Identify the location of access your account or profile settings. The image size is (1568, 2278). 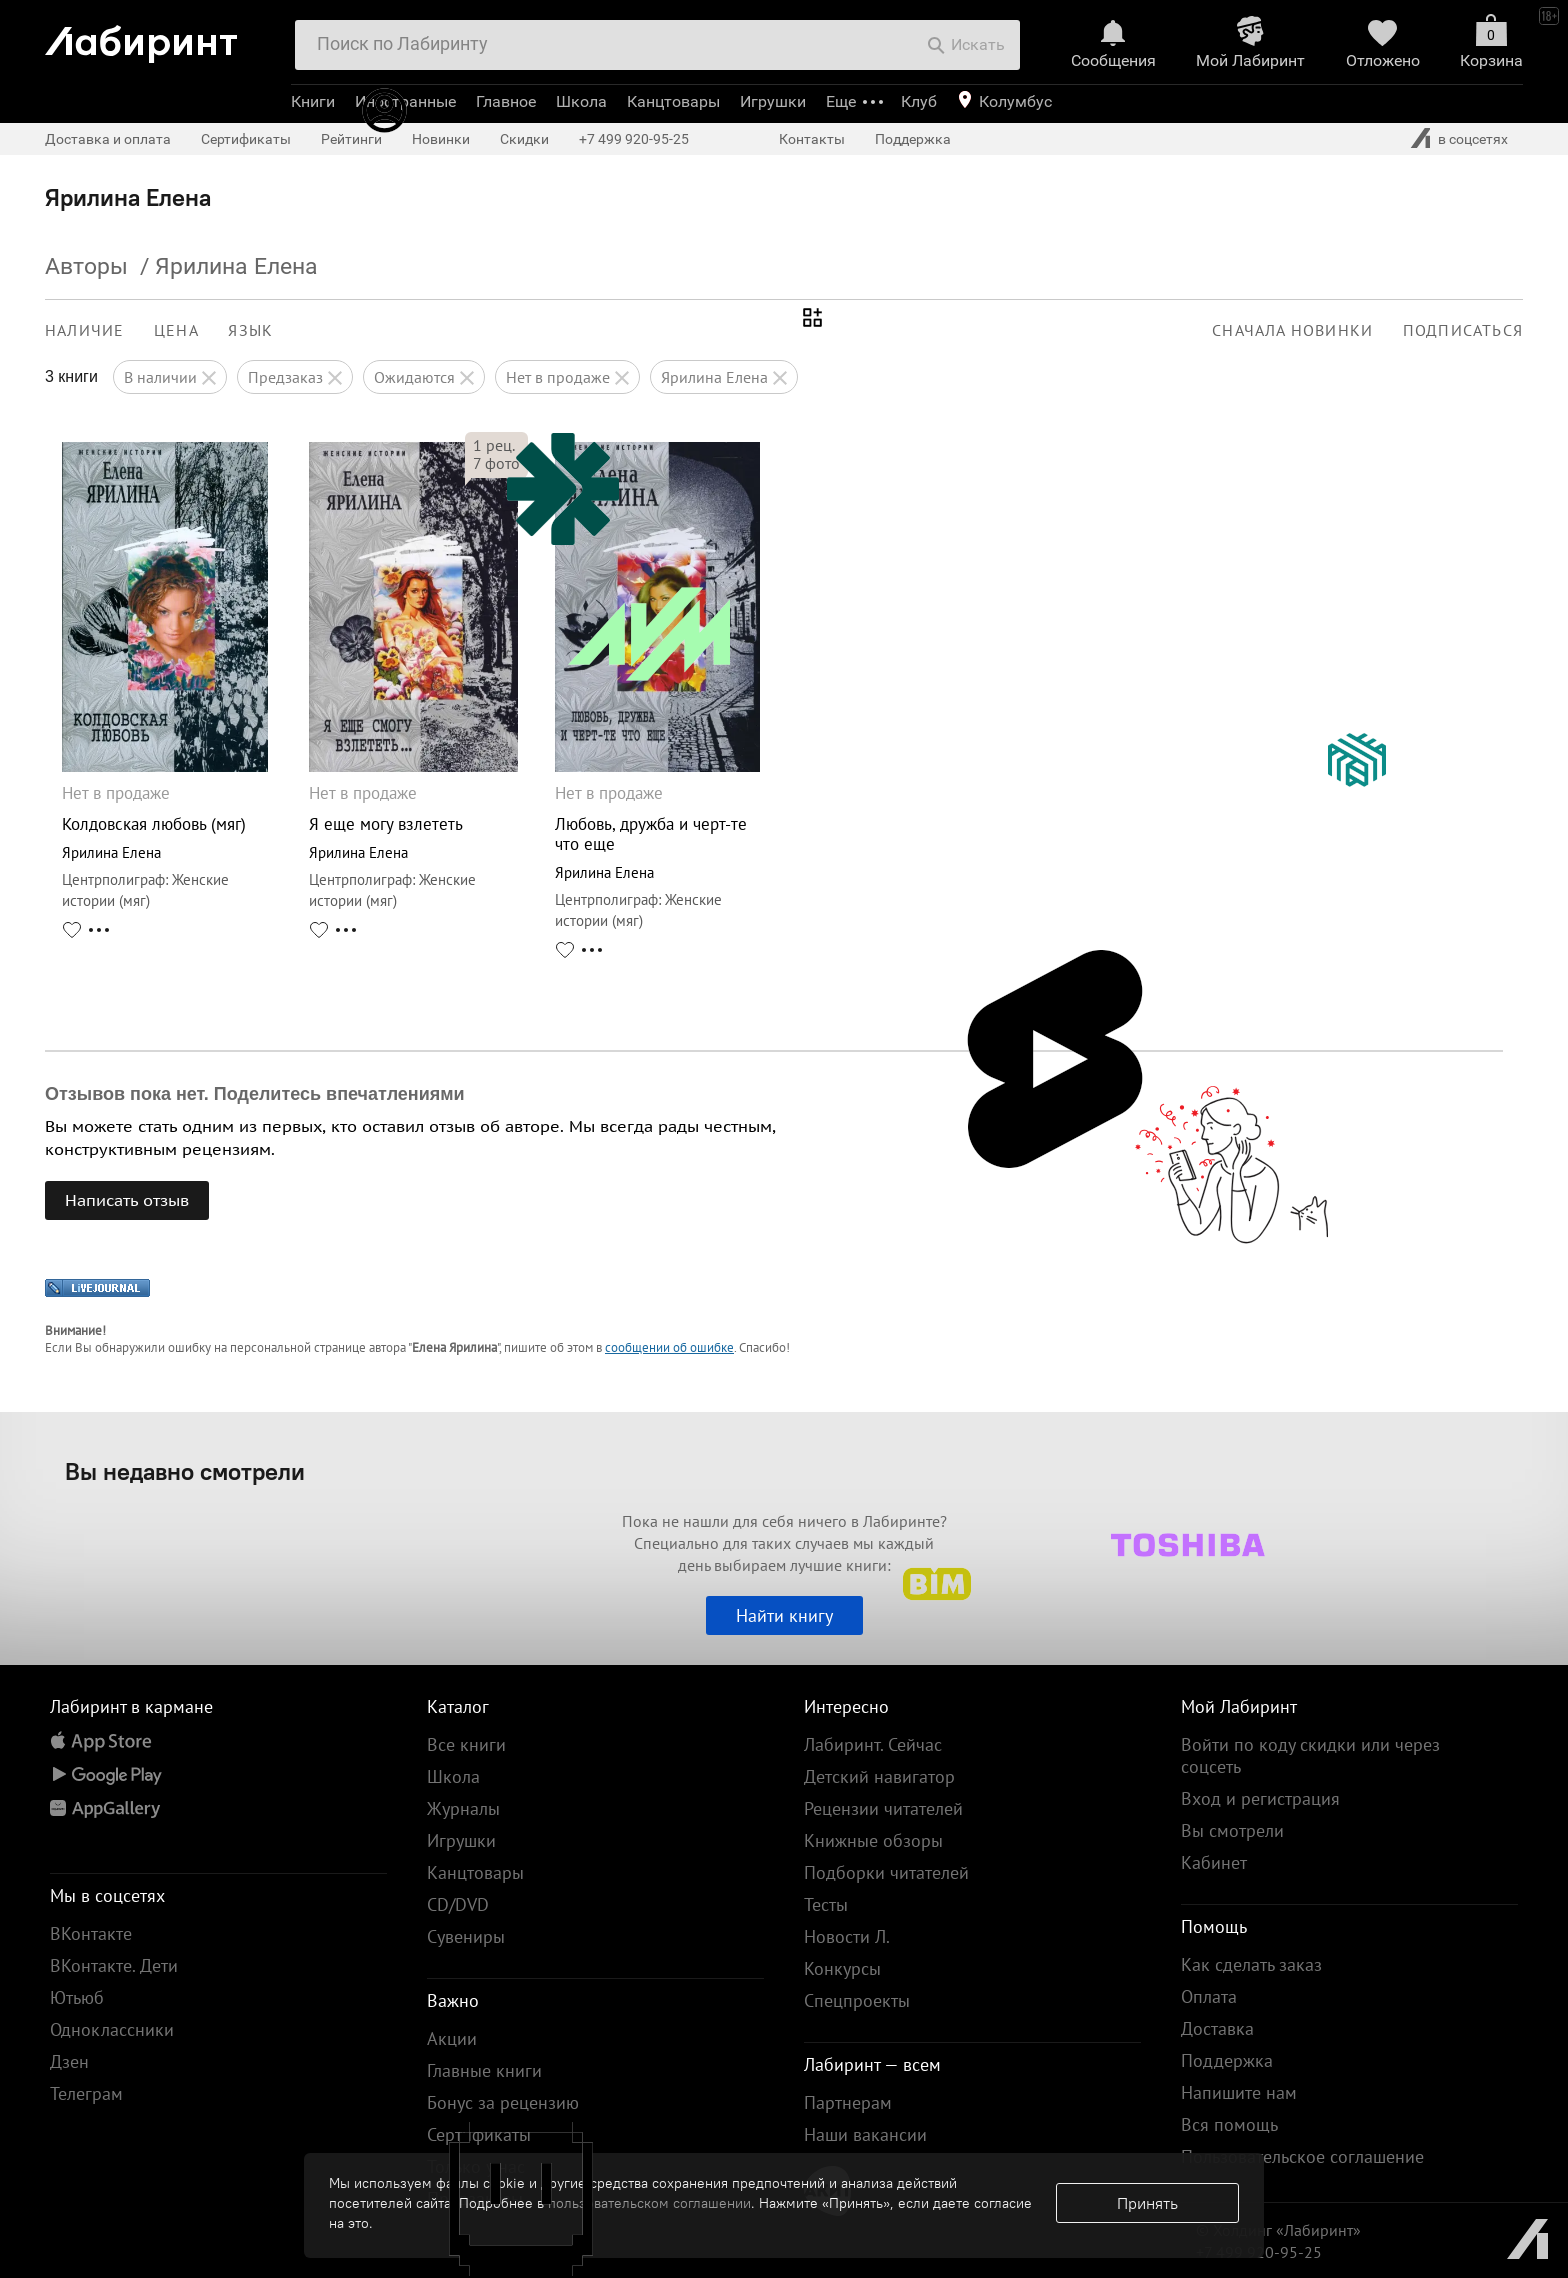
(384, 110).